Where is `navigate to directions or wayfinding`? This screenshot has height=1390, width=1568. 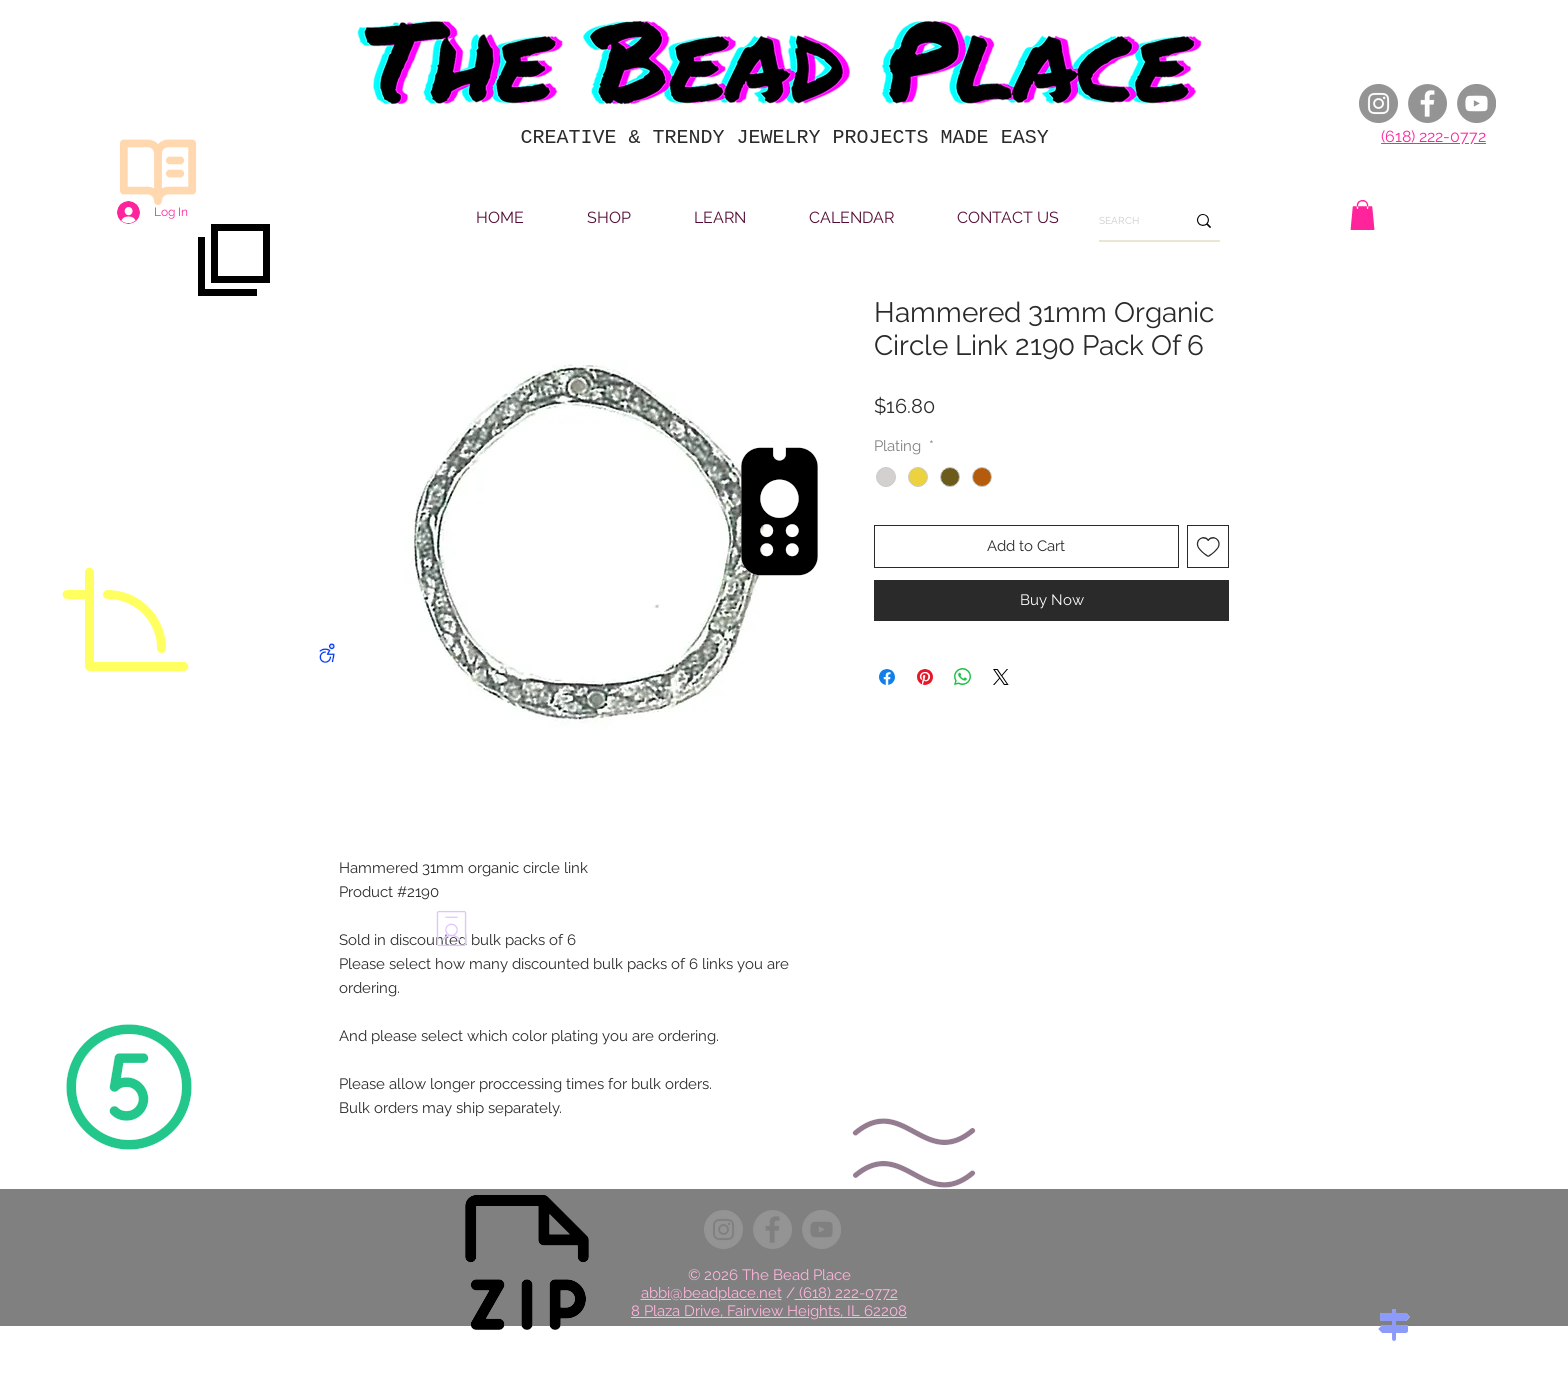 navigate to directions or wayfinding is located at coordinates (1394, 1325).